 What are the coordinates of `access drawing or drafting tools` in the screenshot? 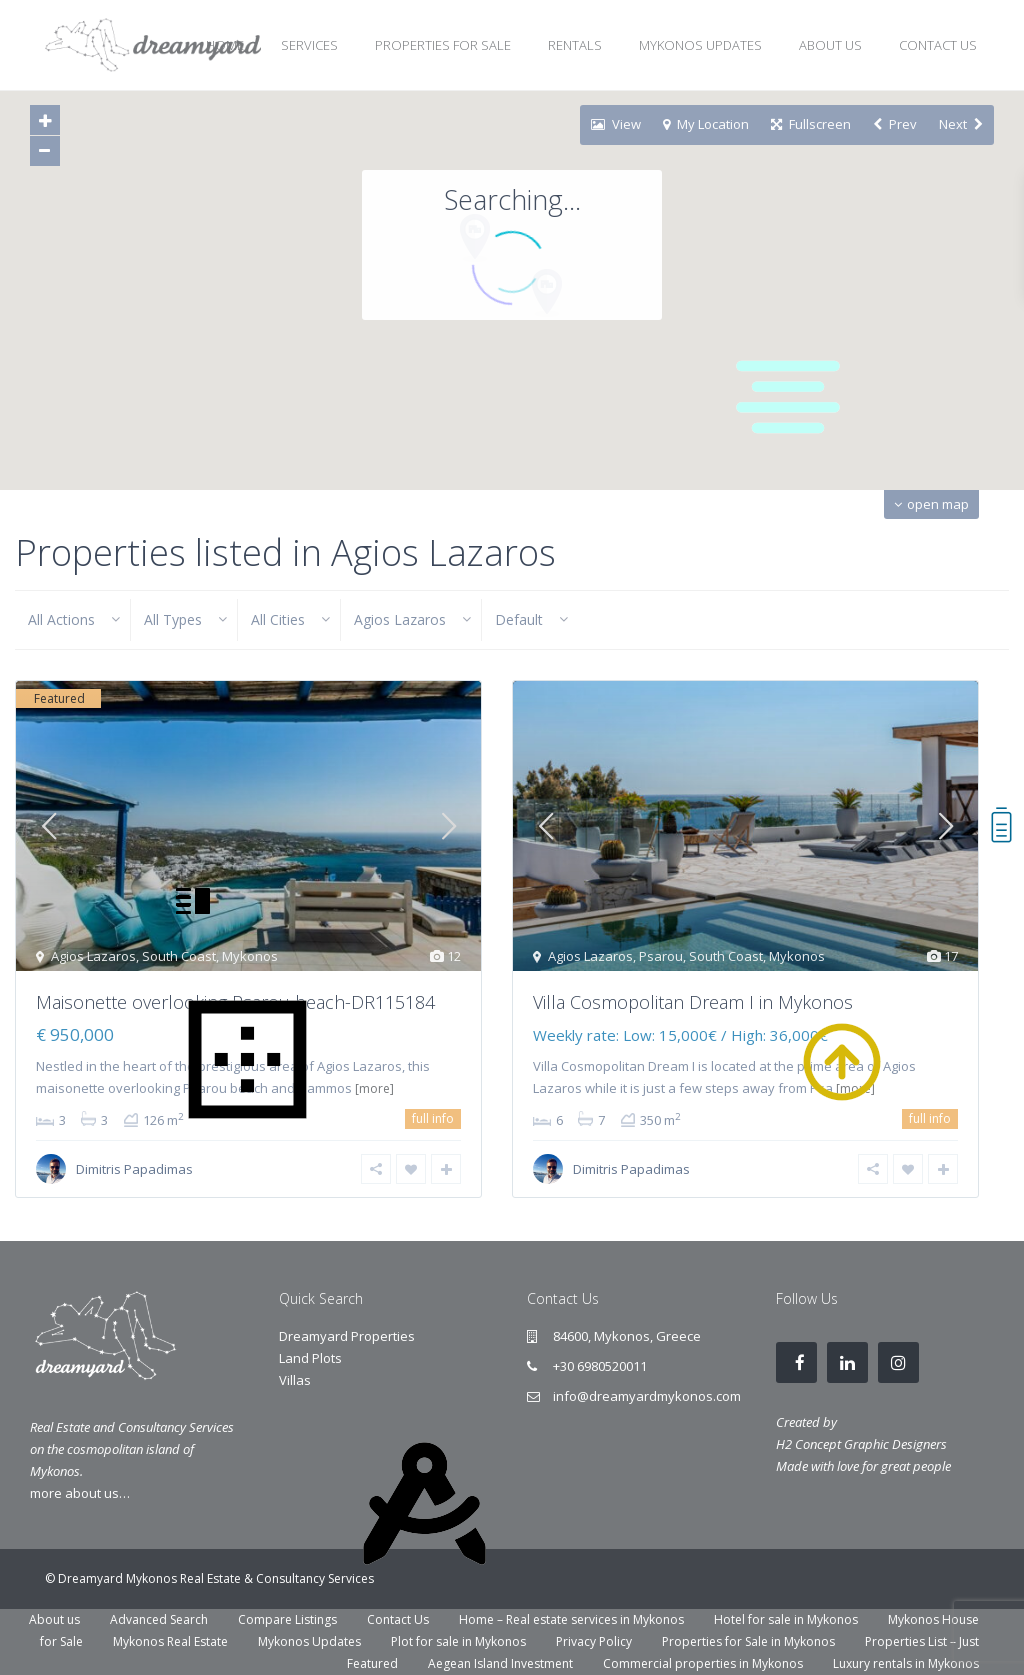 It's located at (424, 1503).